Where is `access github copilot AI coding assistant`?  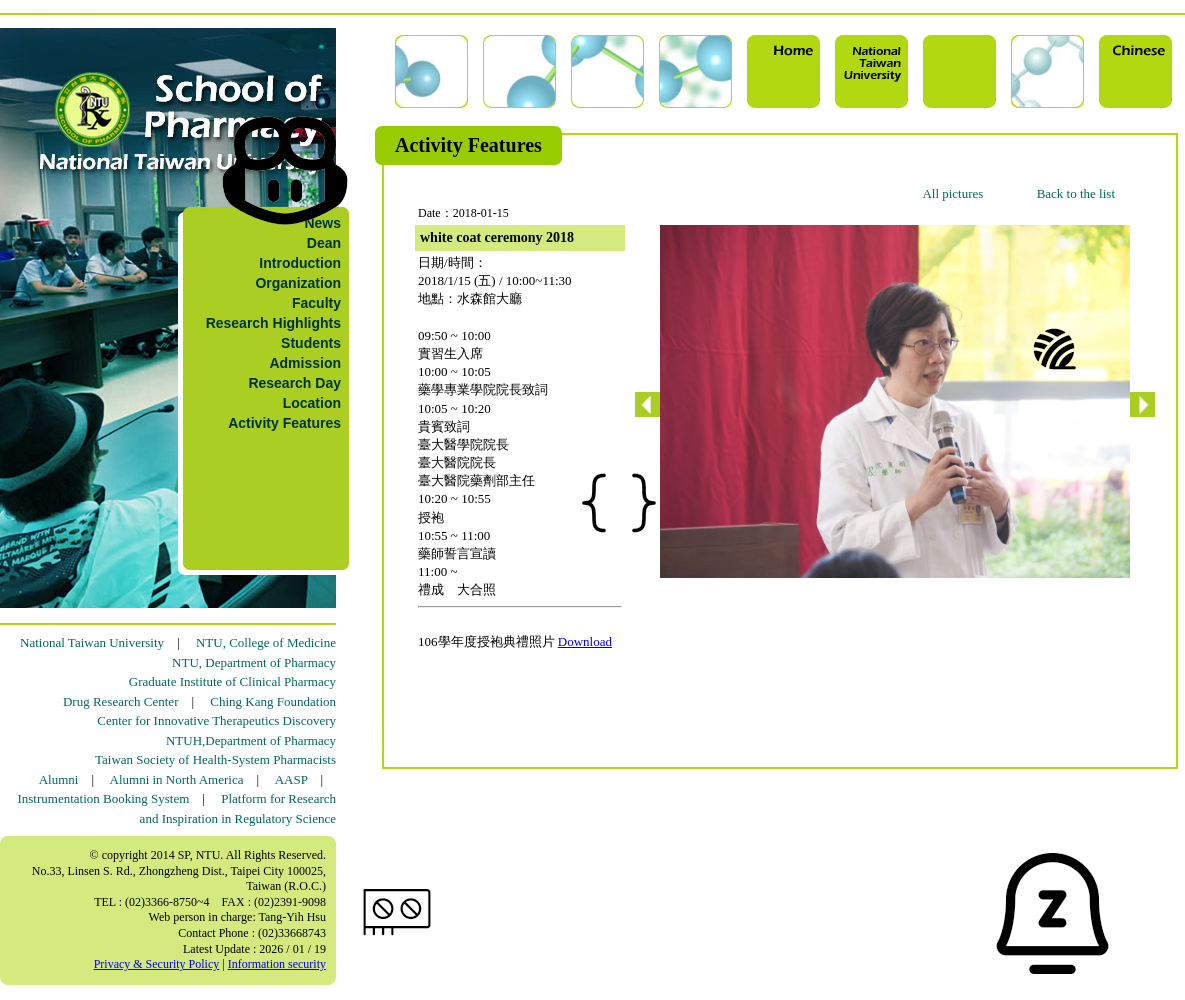
access github copilot AI coding assistant is located at coordinates (285, 168).